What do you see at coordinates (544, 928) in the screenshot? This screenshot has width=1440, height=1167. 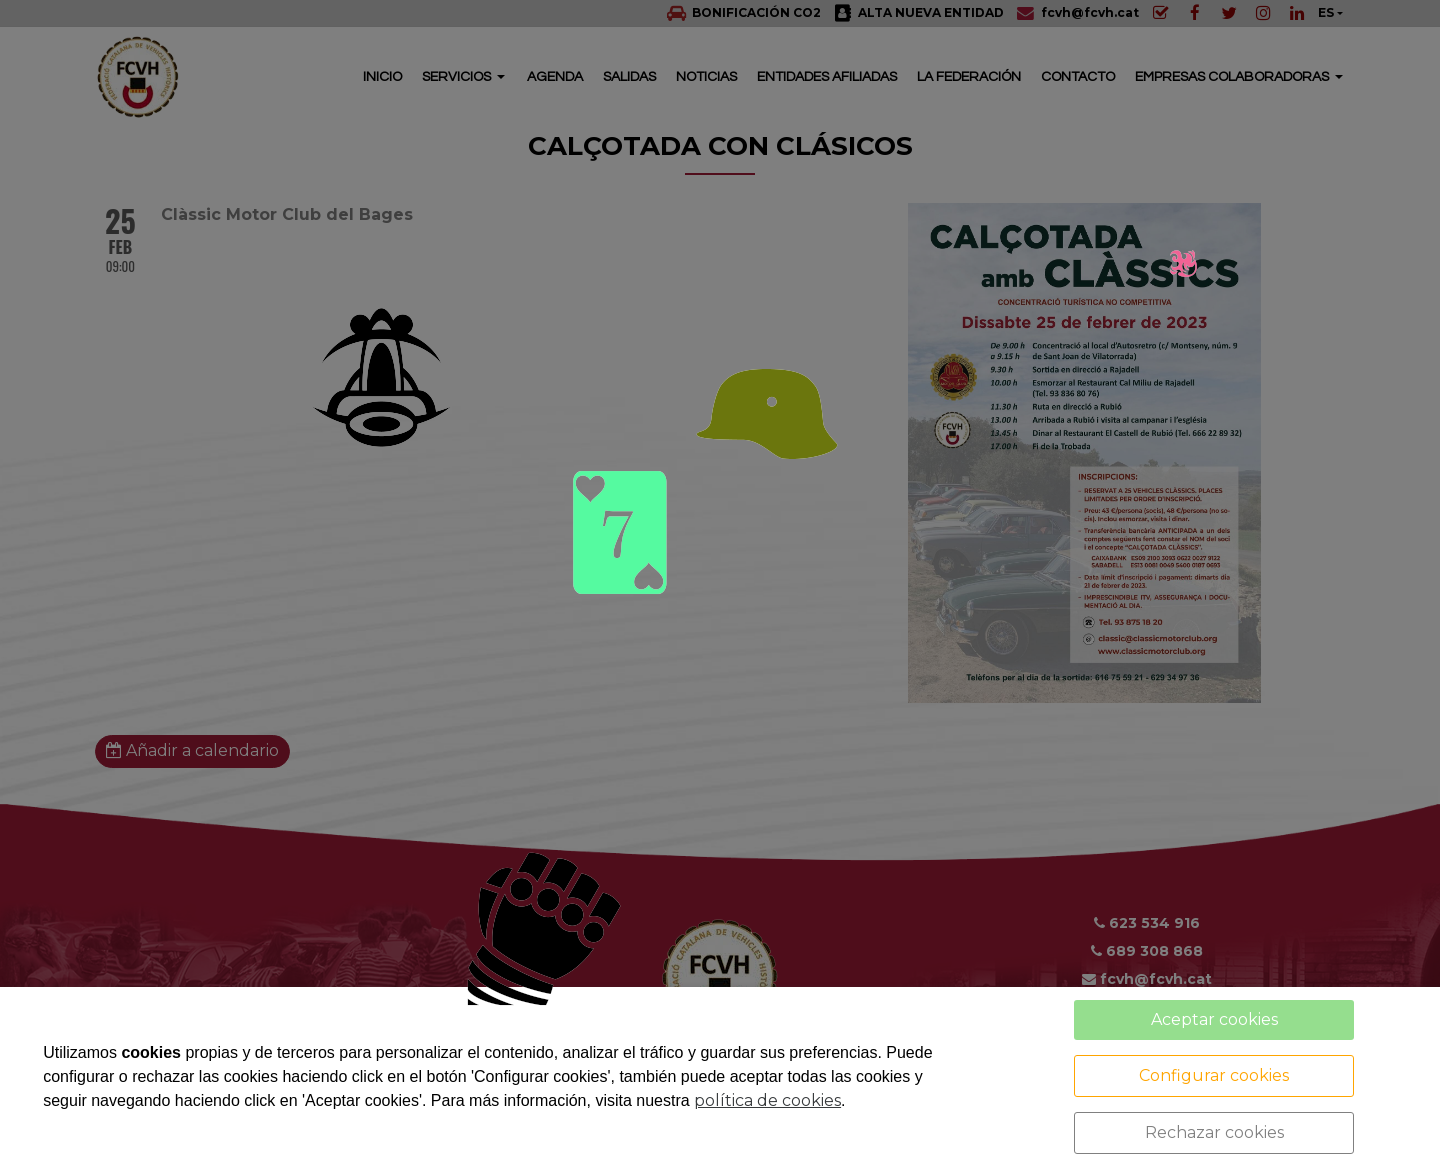 I see `select a melee or unarmed combat skill` at bounding box center [544, 928].